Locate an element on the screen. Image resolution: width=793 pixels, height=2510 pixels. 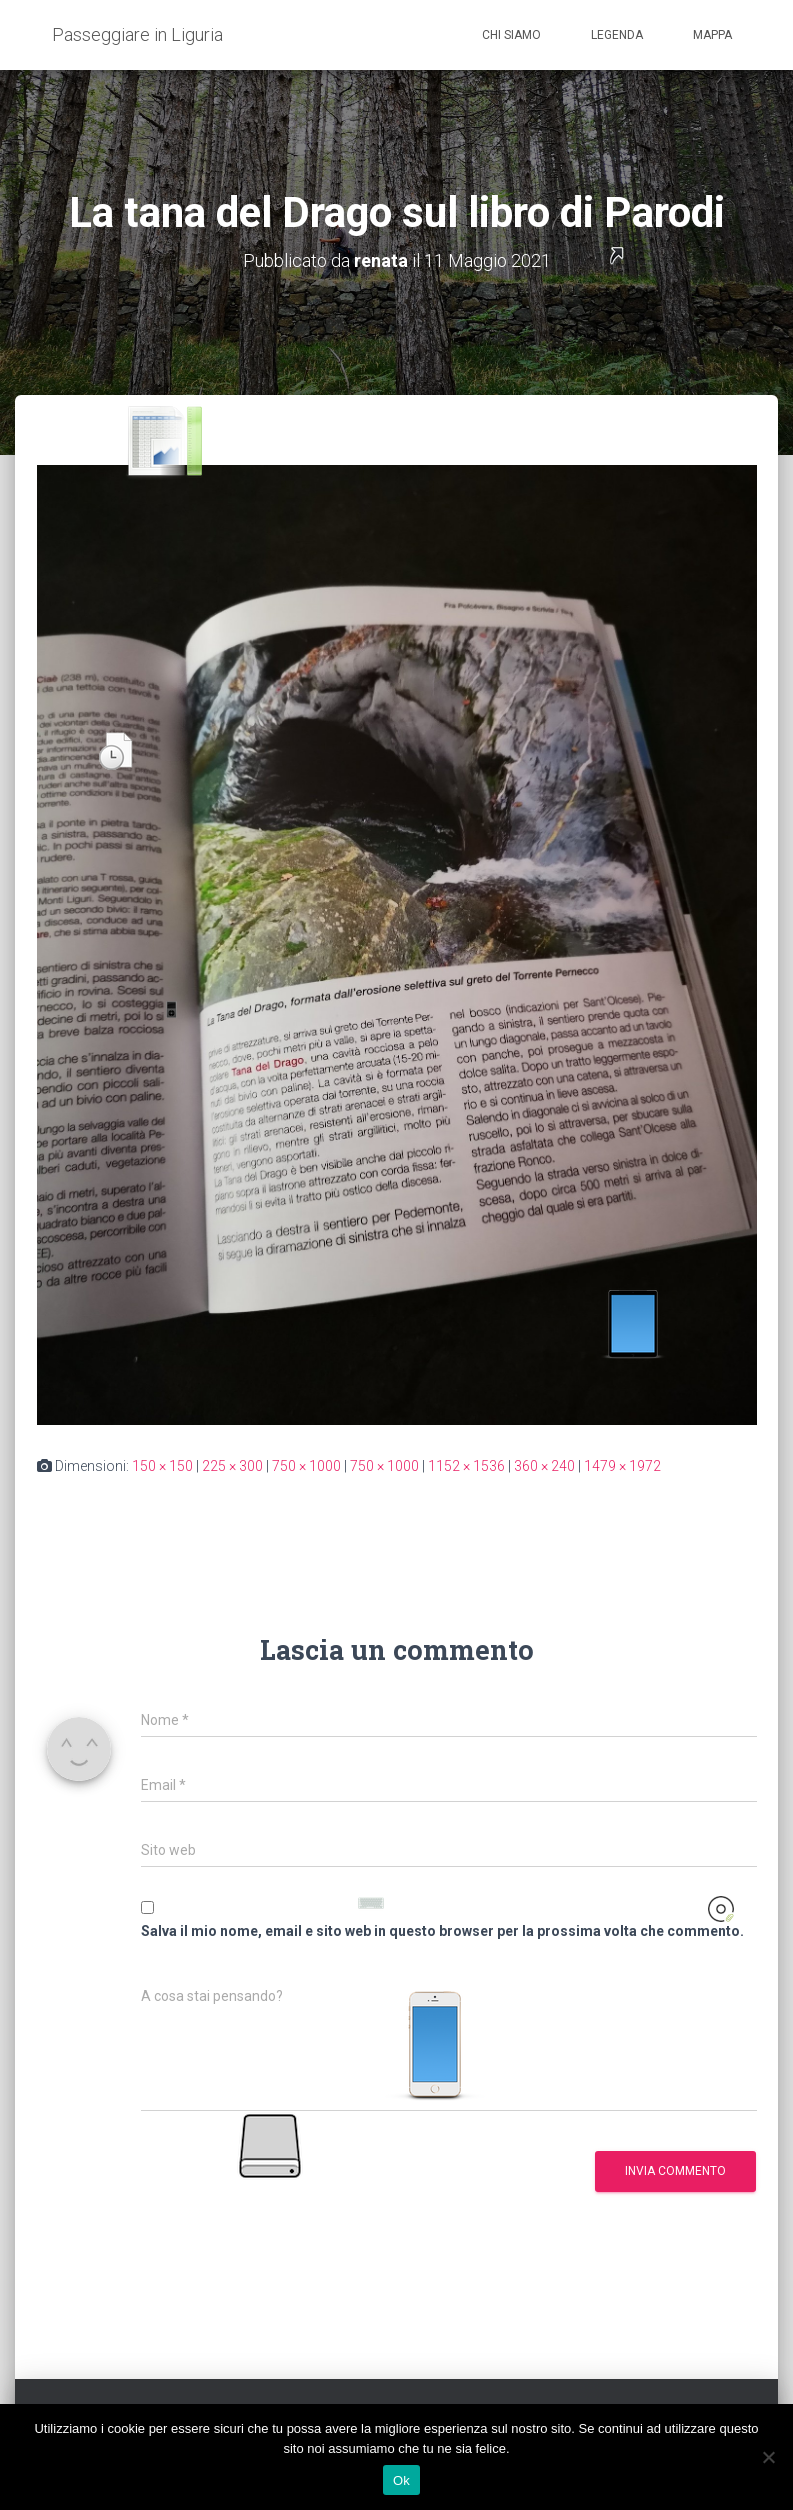
view file history or previous versions is located at coordinates (119, 750).